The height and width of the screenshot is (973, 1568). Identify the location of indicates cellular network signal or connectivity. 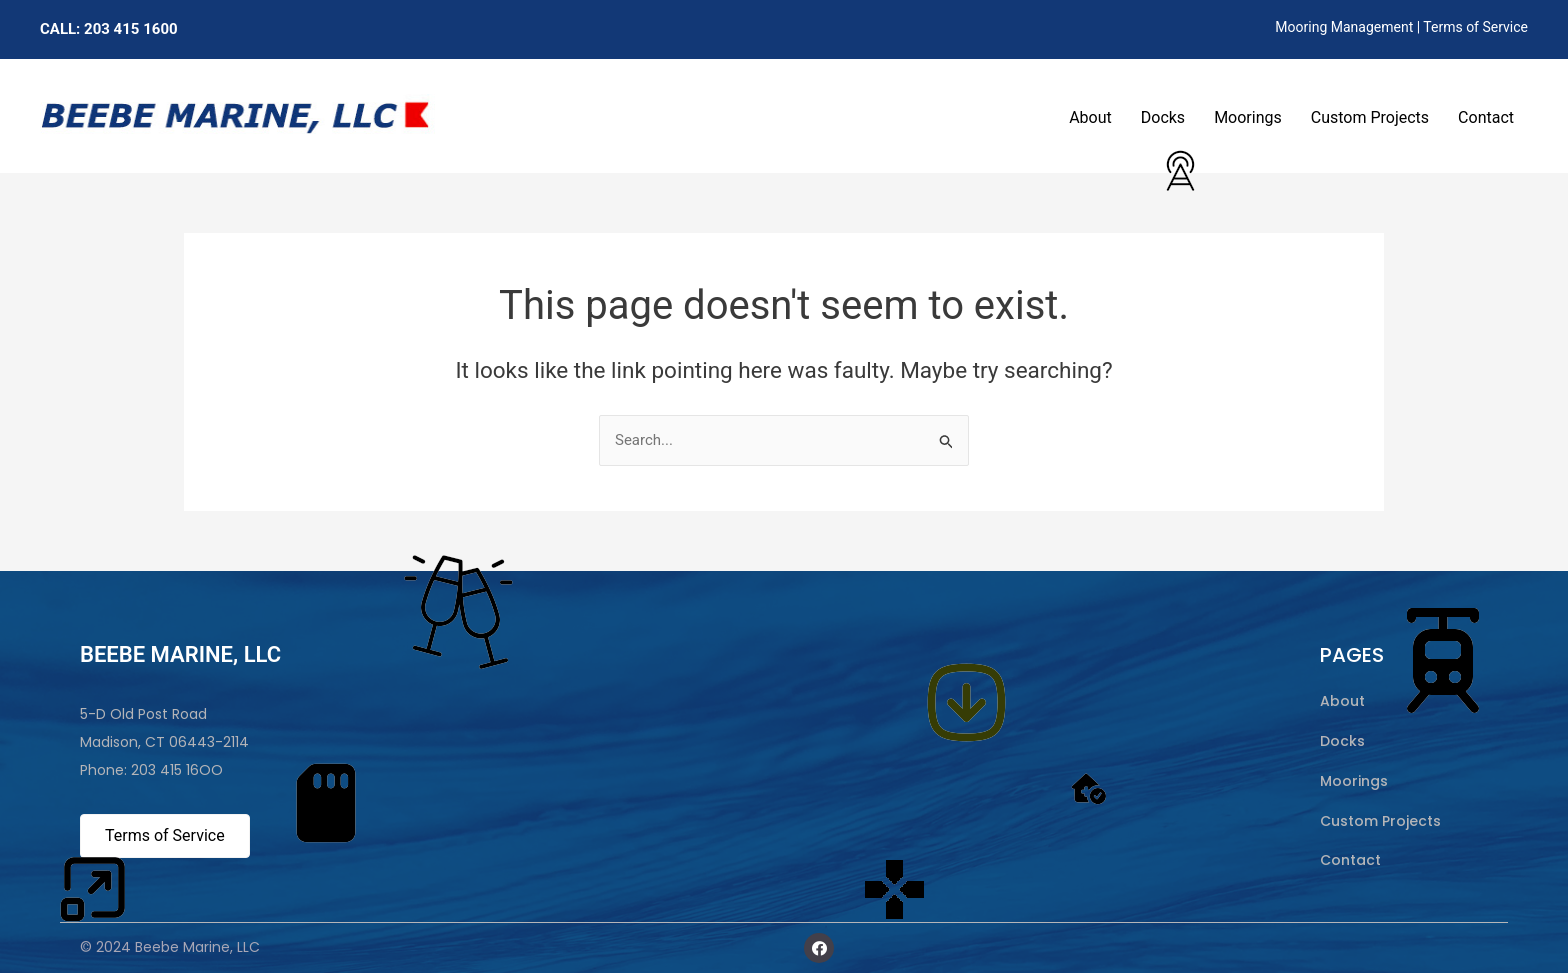
(1180, 171).